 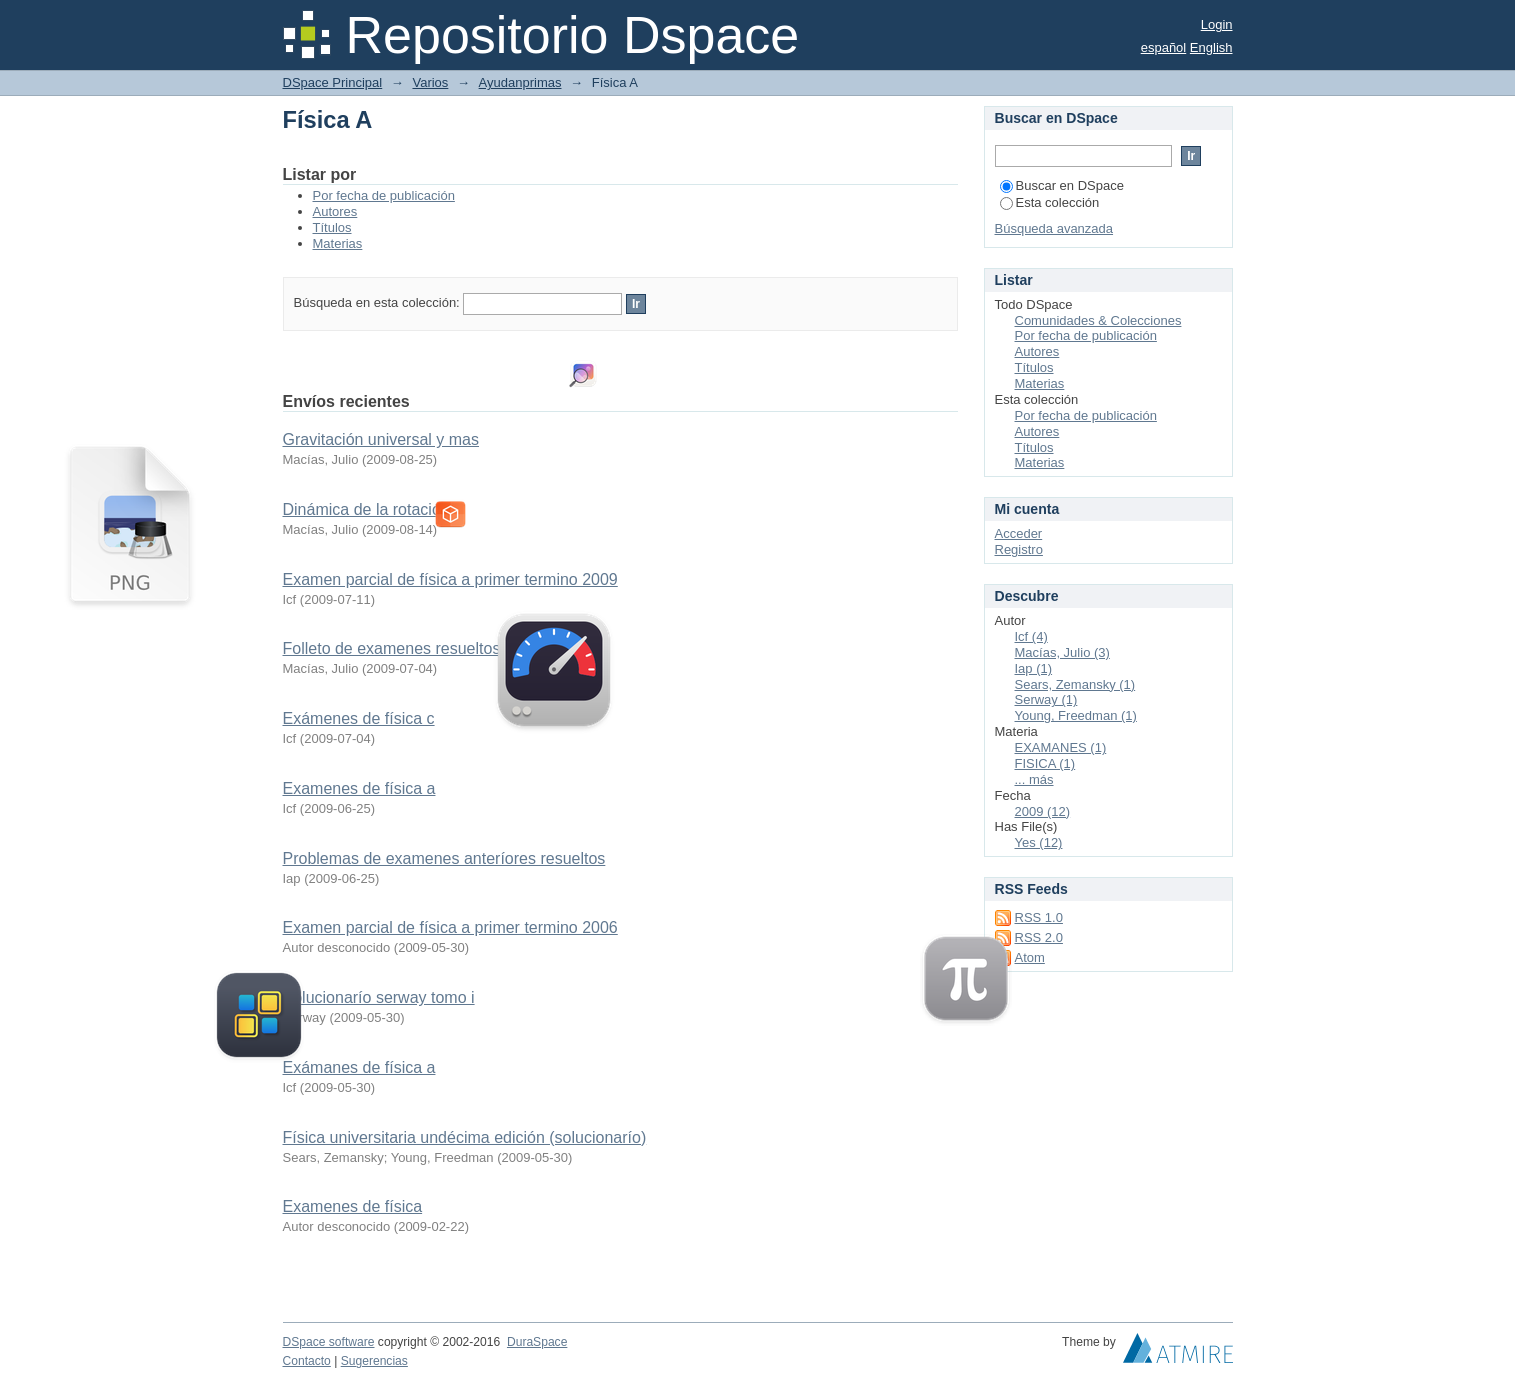 I want to click on launch gnome klotski sliding block puzzle game, so click(x=259, y=1015).